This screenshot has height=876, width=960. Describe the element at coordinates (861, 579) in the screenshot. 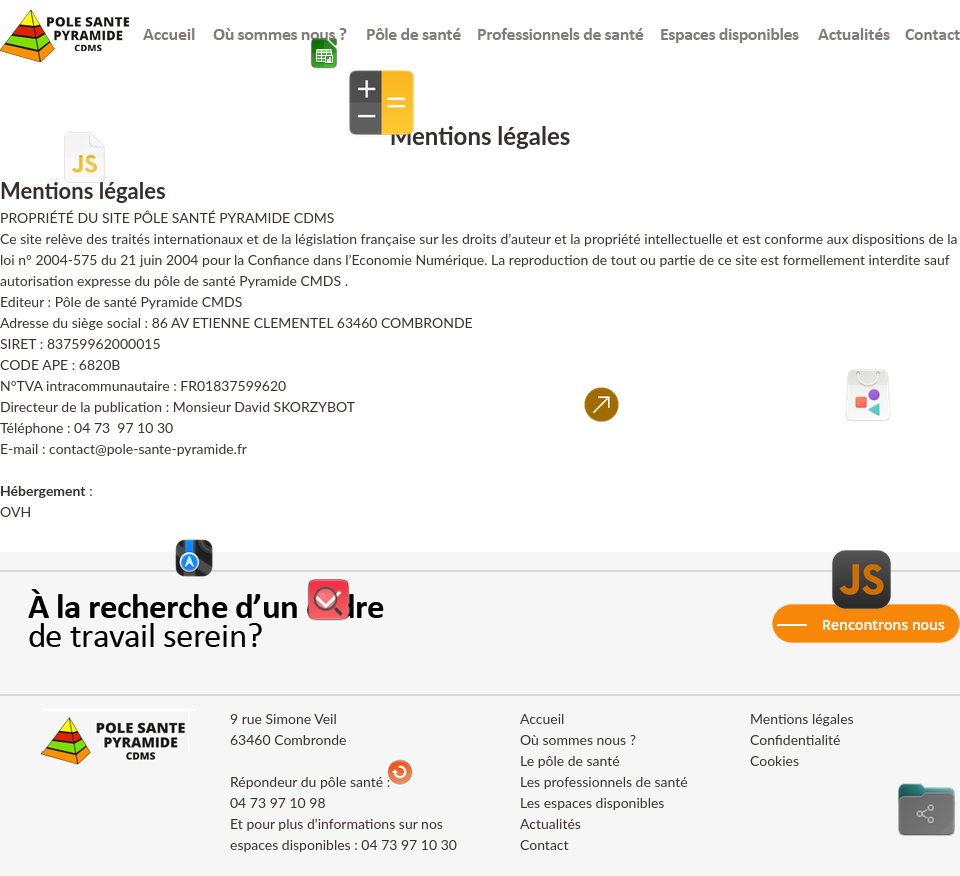

I see `open javascript testing application` at that location.